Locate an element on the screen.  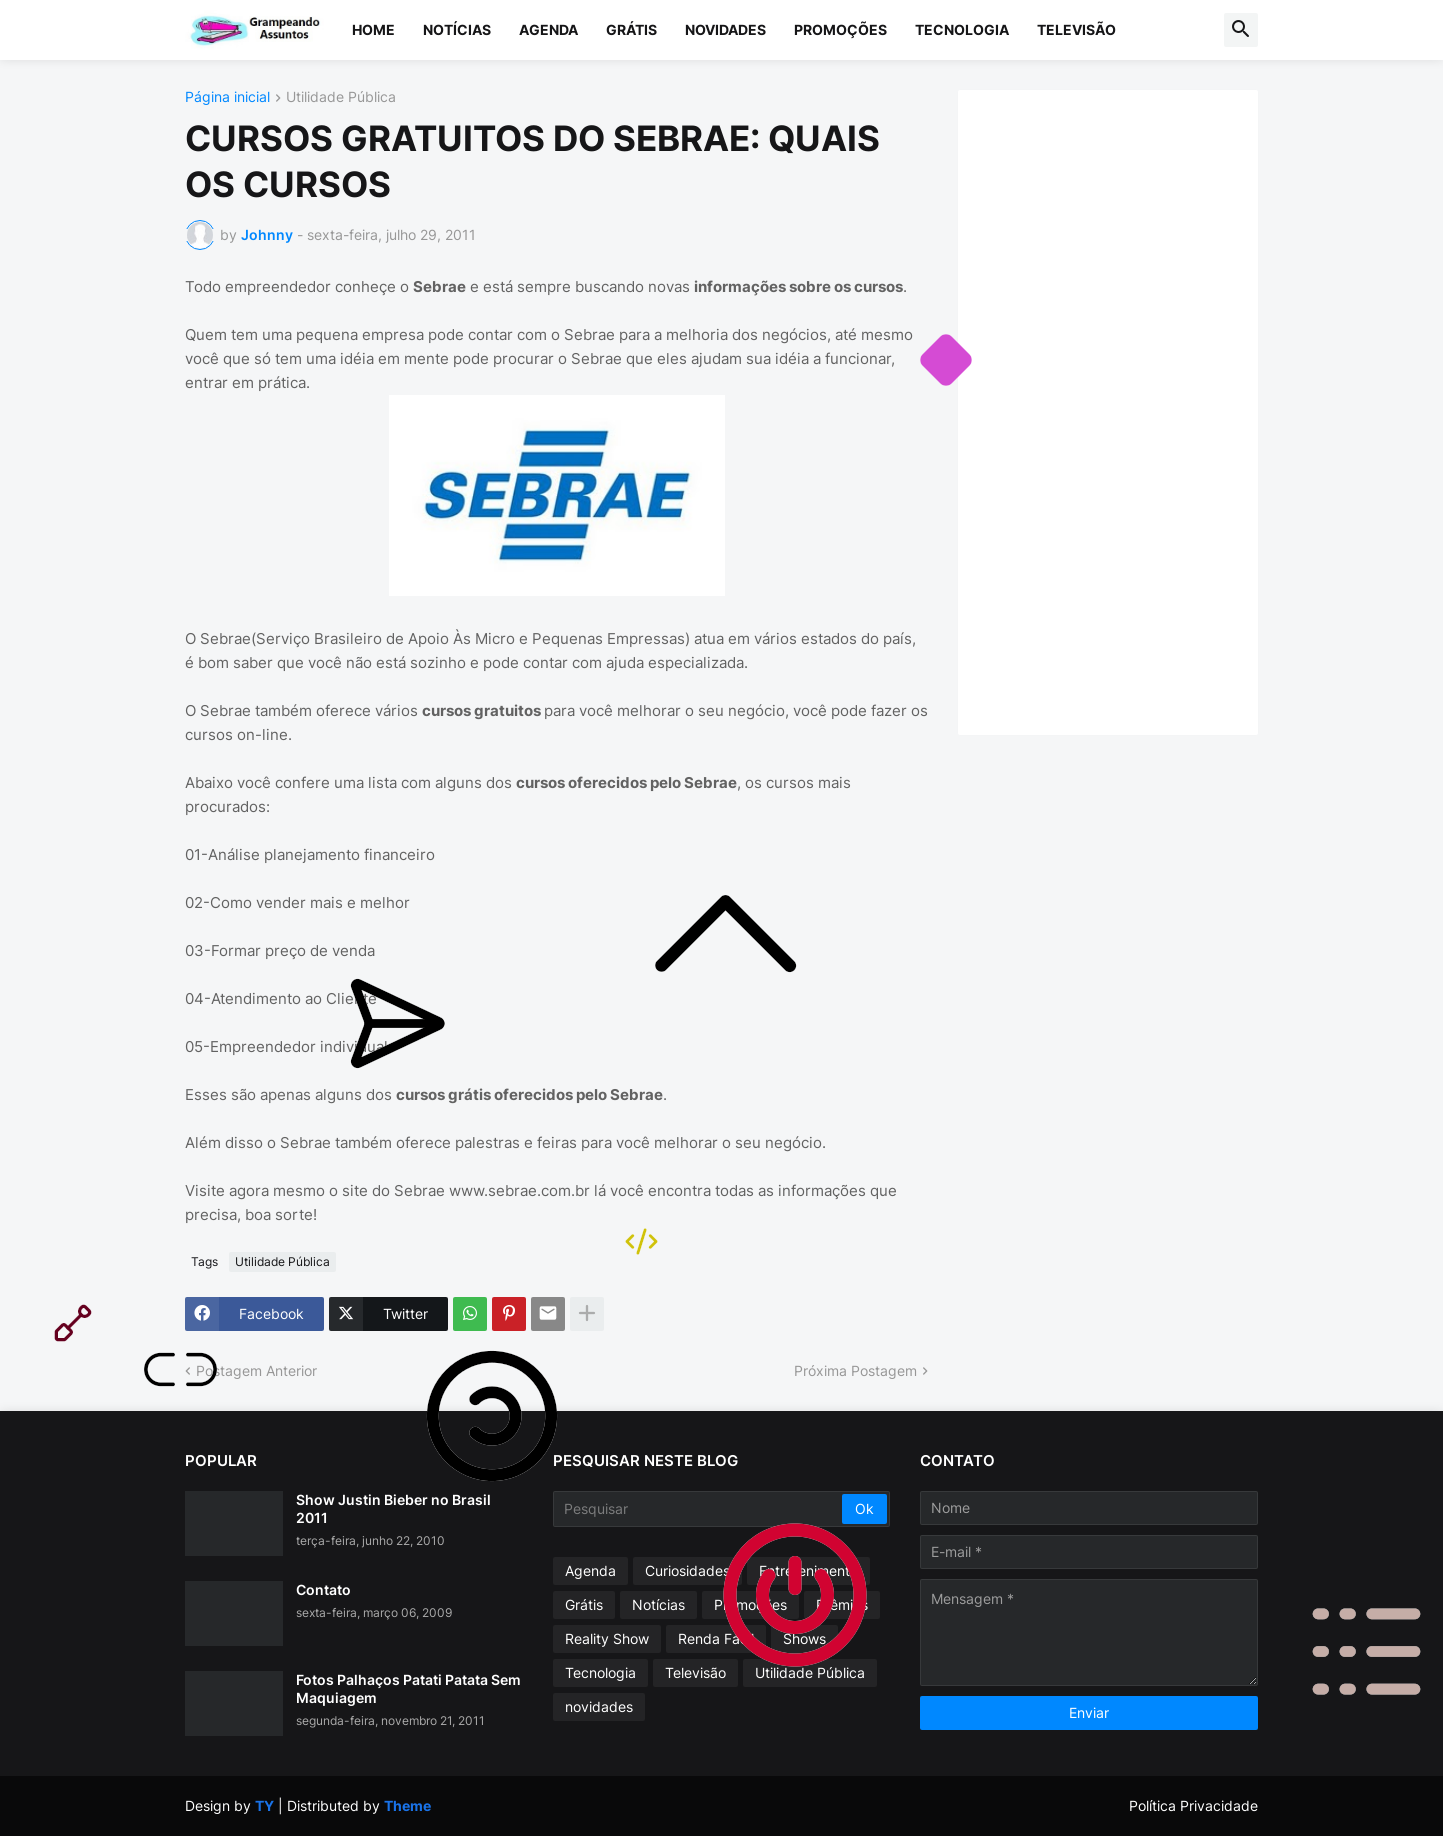
send a message is located at coordinates (395, 1023).